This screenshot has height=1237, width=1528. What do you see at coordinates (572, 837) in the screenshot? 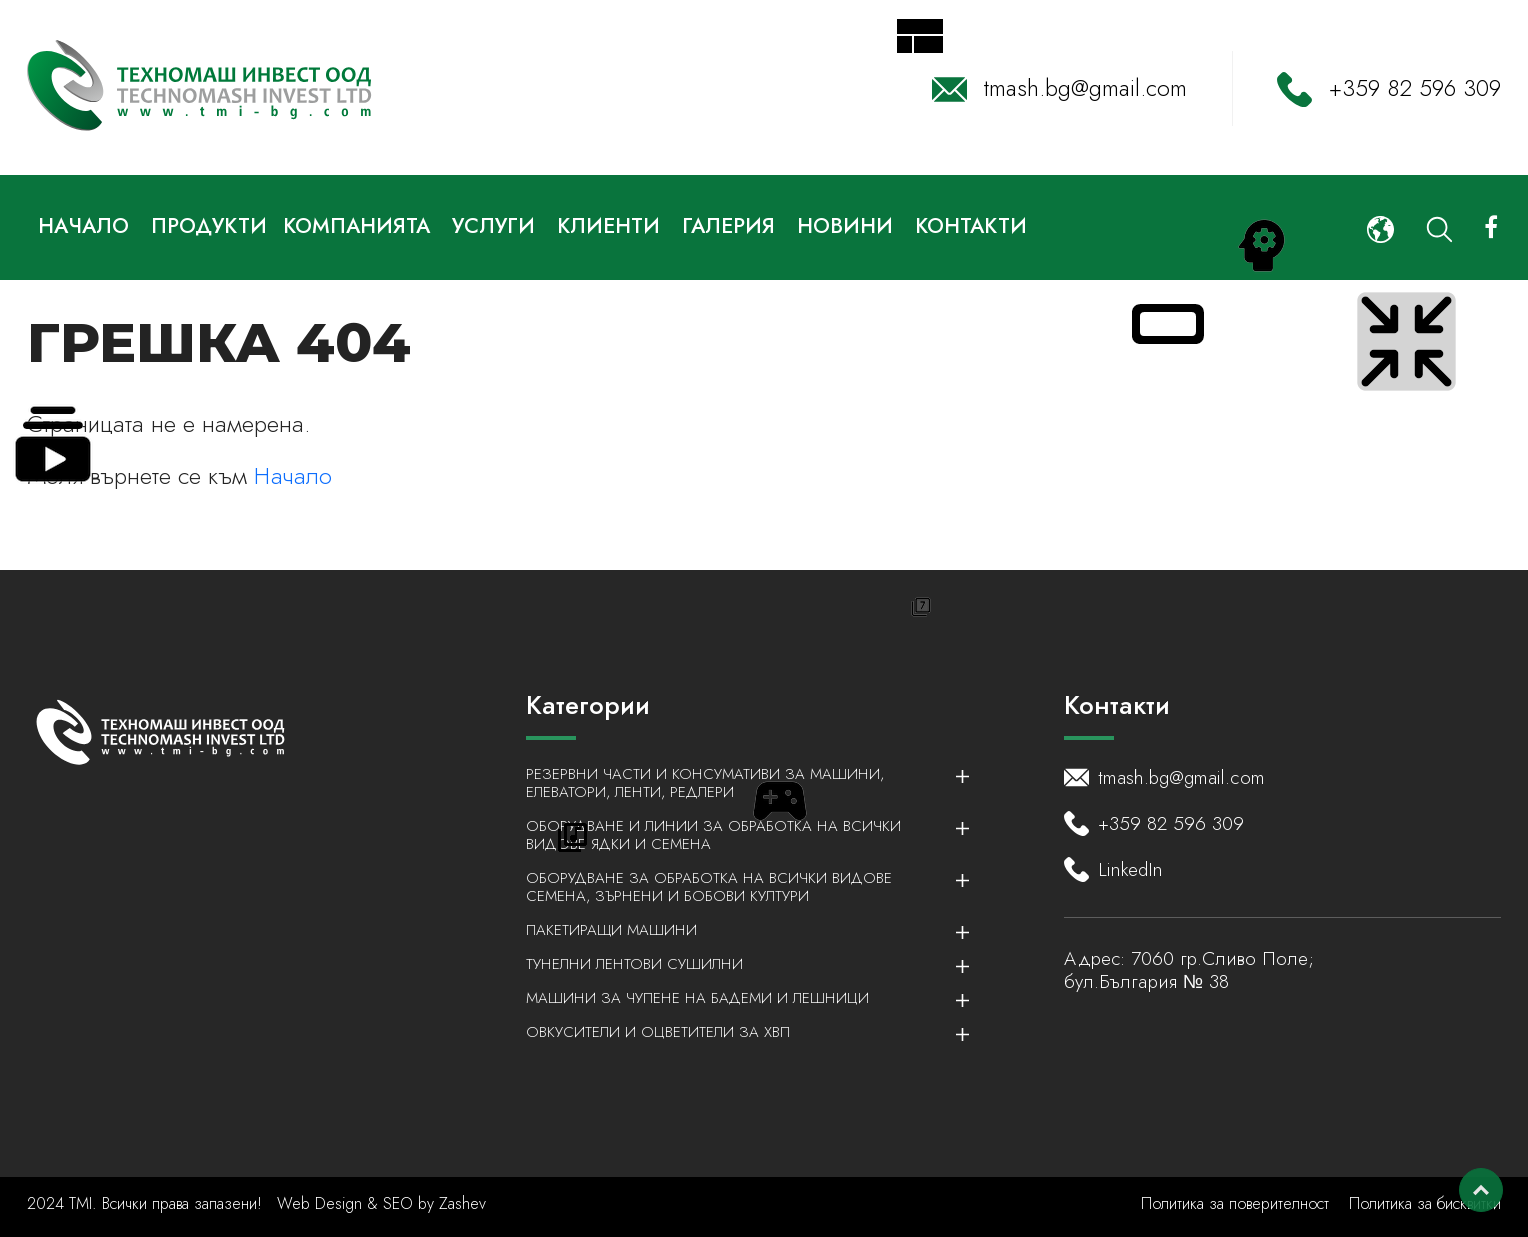
I see `access your music library` at bounding box center [572, 837].